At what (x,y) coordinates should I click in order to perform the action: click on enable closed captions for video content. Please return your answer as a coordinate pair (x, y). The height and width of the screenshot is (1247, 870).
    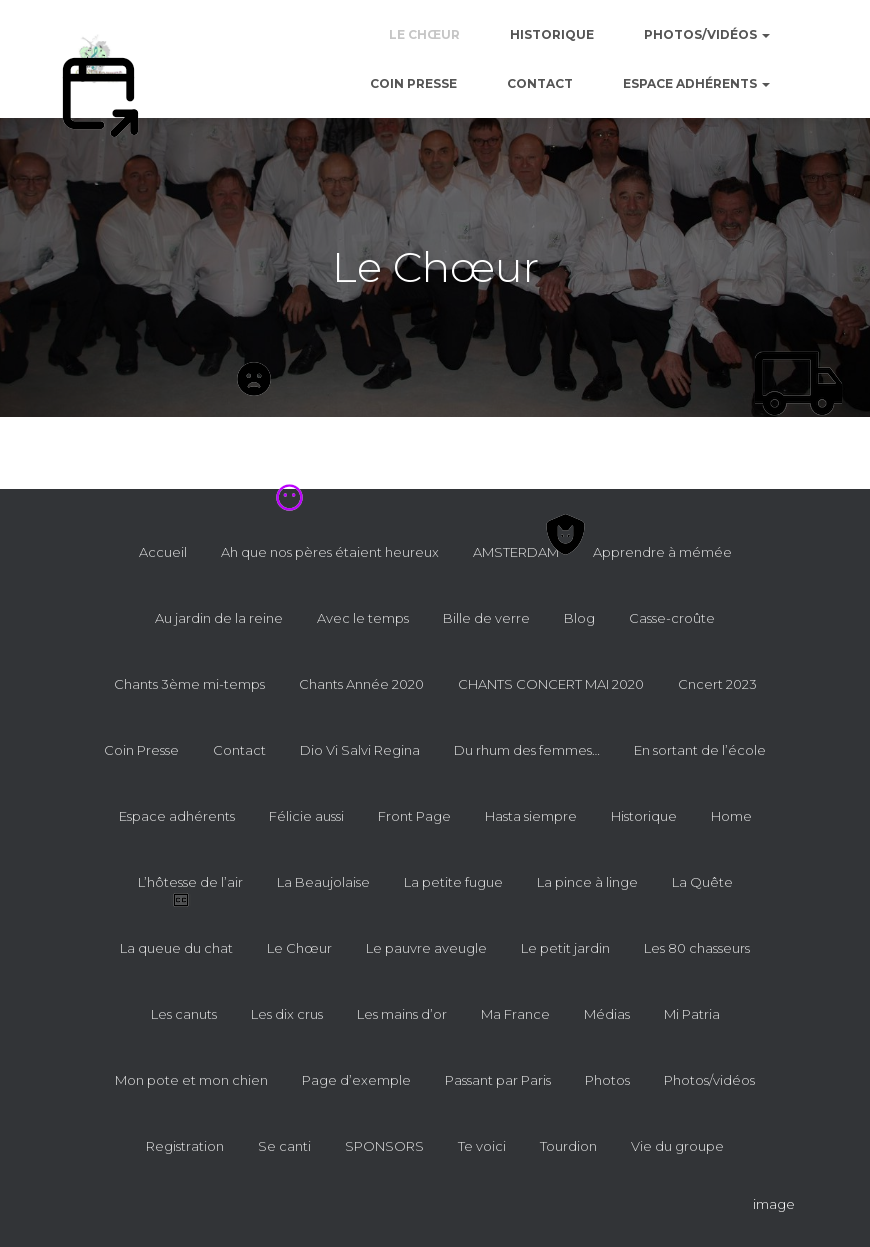
    Looking at the image, I should click on (181, 900).